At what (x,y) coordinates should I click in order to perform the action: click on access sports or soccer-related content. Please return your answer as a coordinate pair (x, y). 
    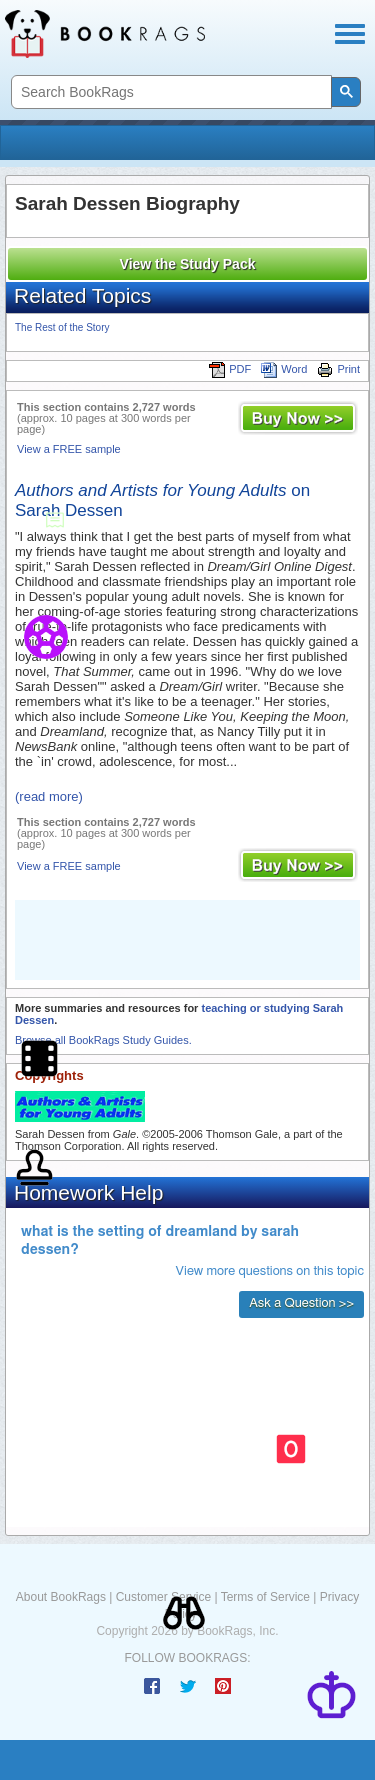
    Looking at the image, I should click on (46, 637).